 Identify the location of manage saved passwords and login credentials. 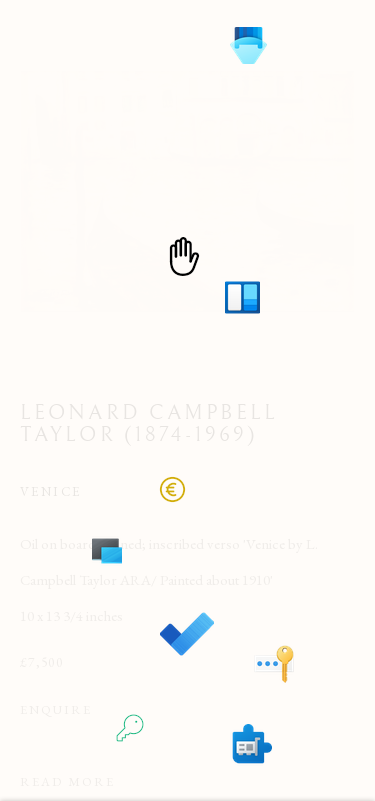
(274, 664).